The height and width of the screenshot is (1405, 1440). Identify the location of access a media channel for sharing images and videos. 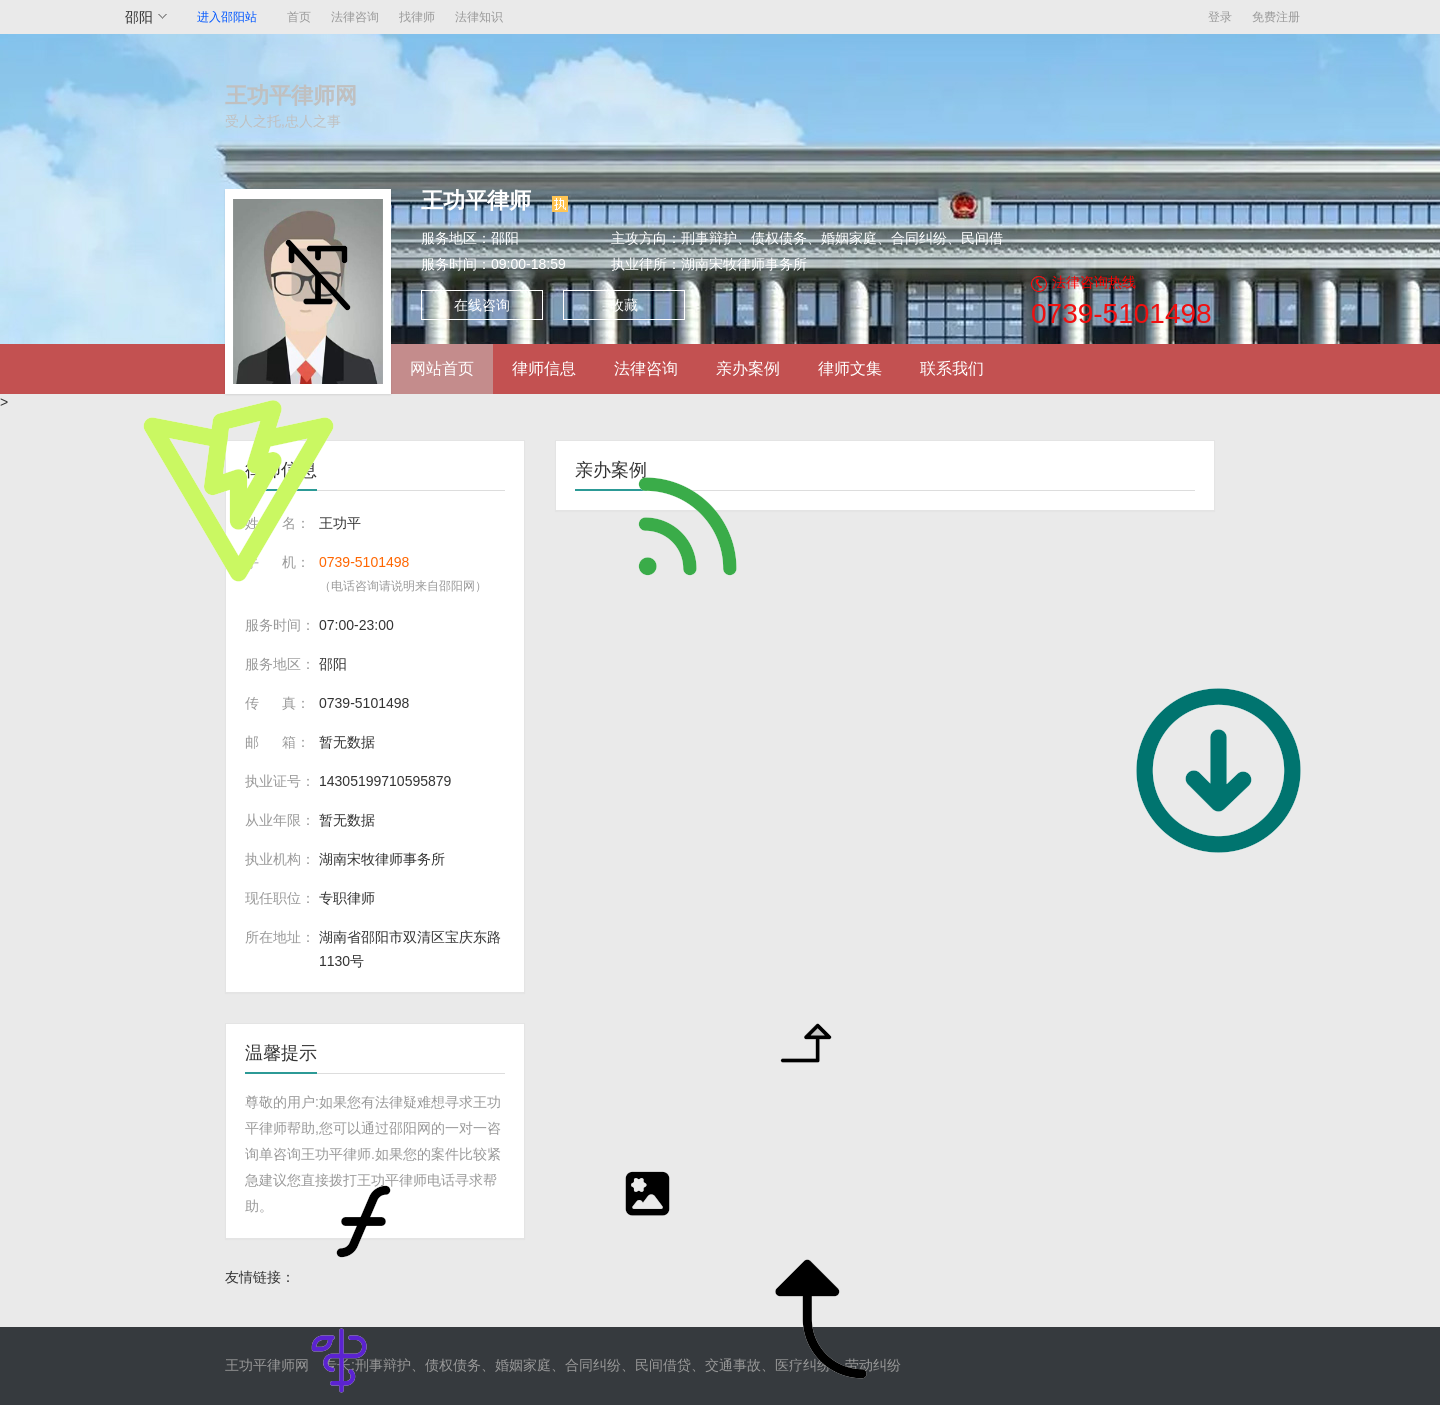
(647, 1193).